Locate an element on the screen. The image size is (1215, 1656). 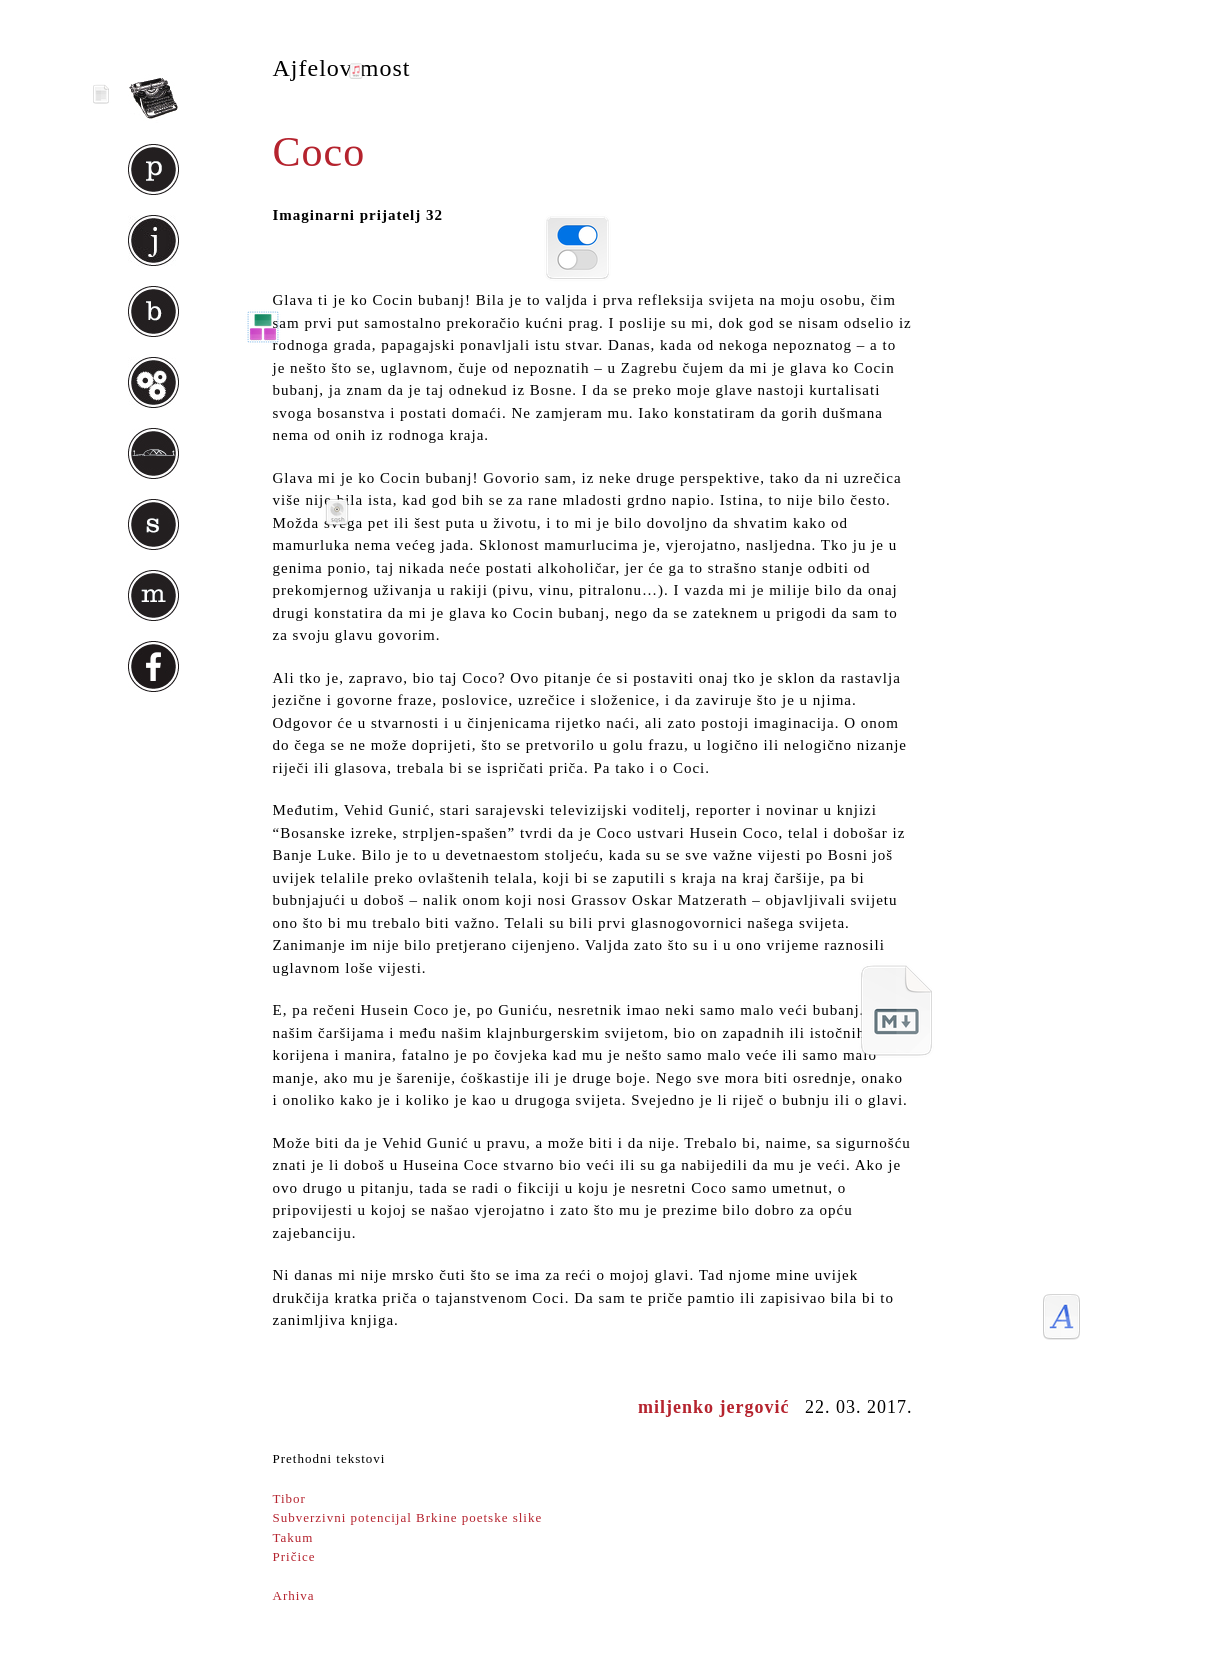
open a text document is located at coordinates (101, 94).